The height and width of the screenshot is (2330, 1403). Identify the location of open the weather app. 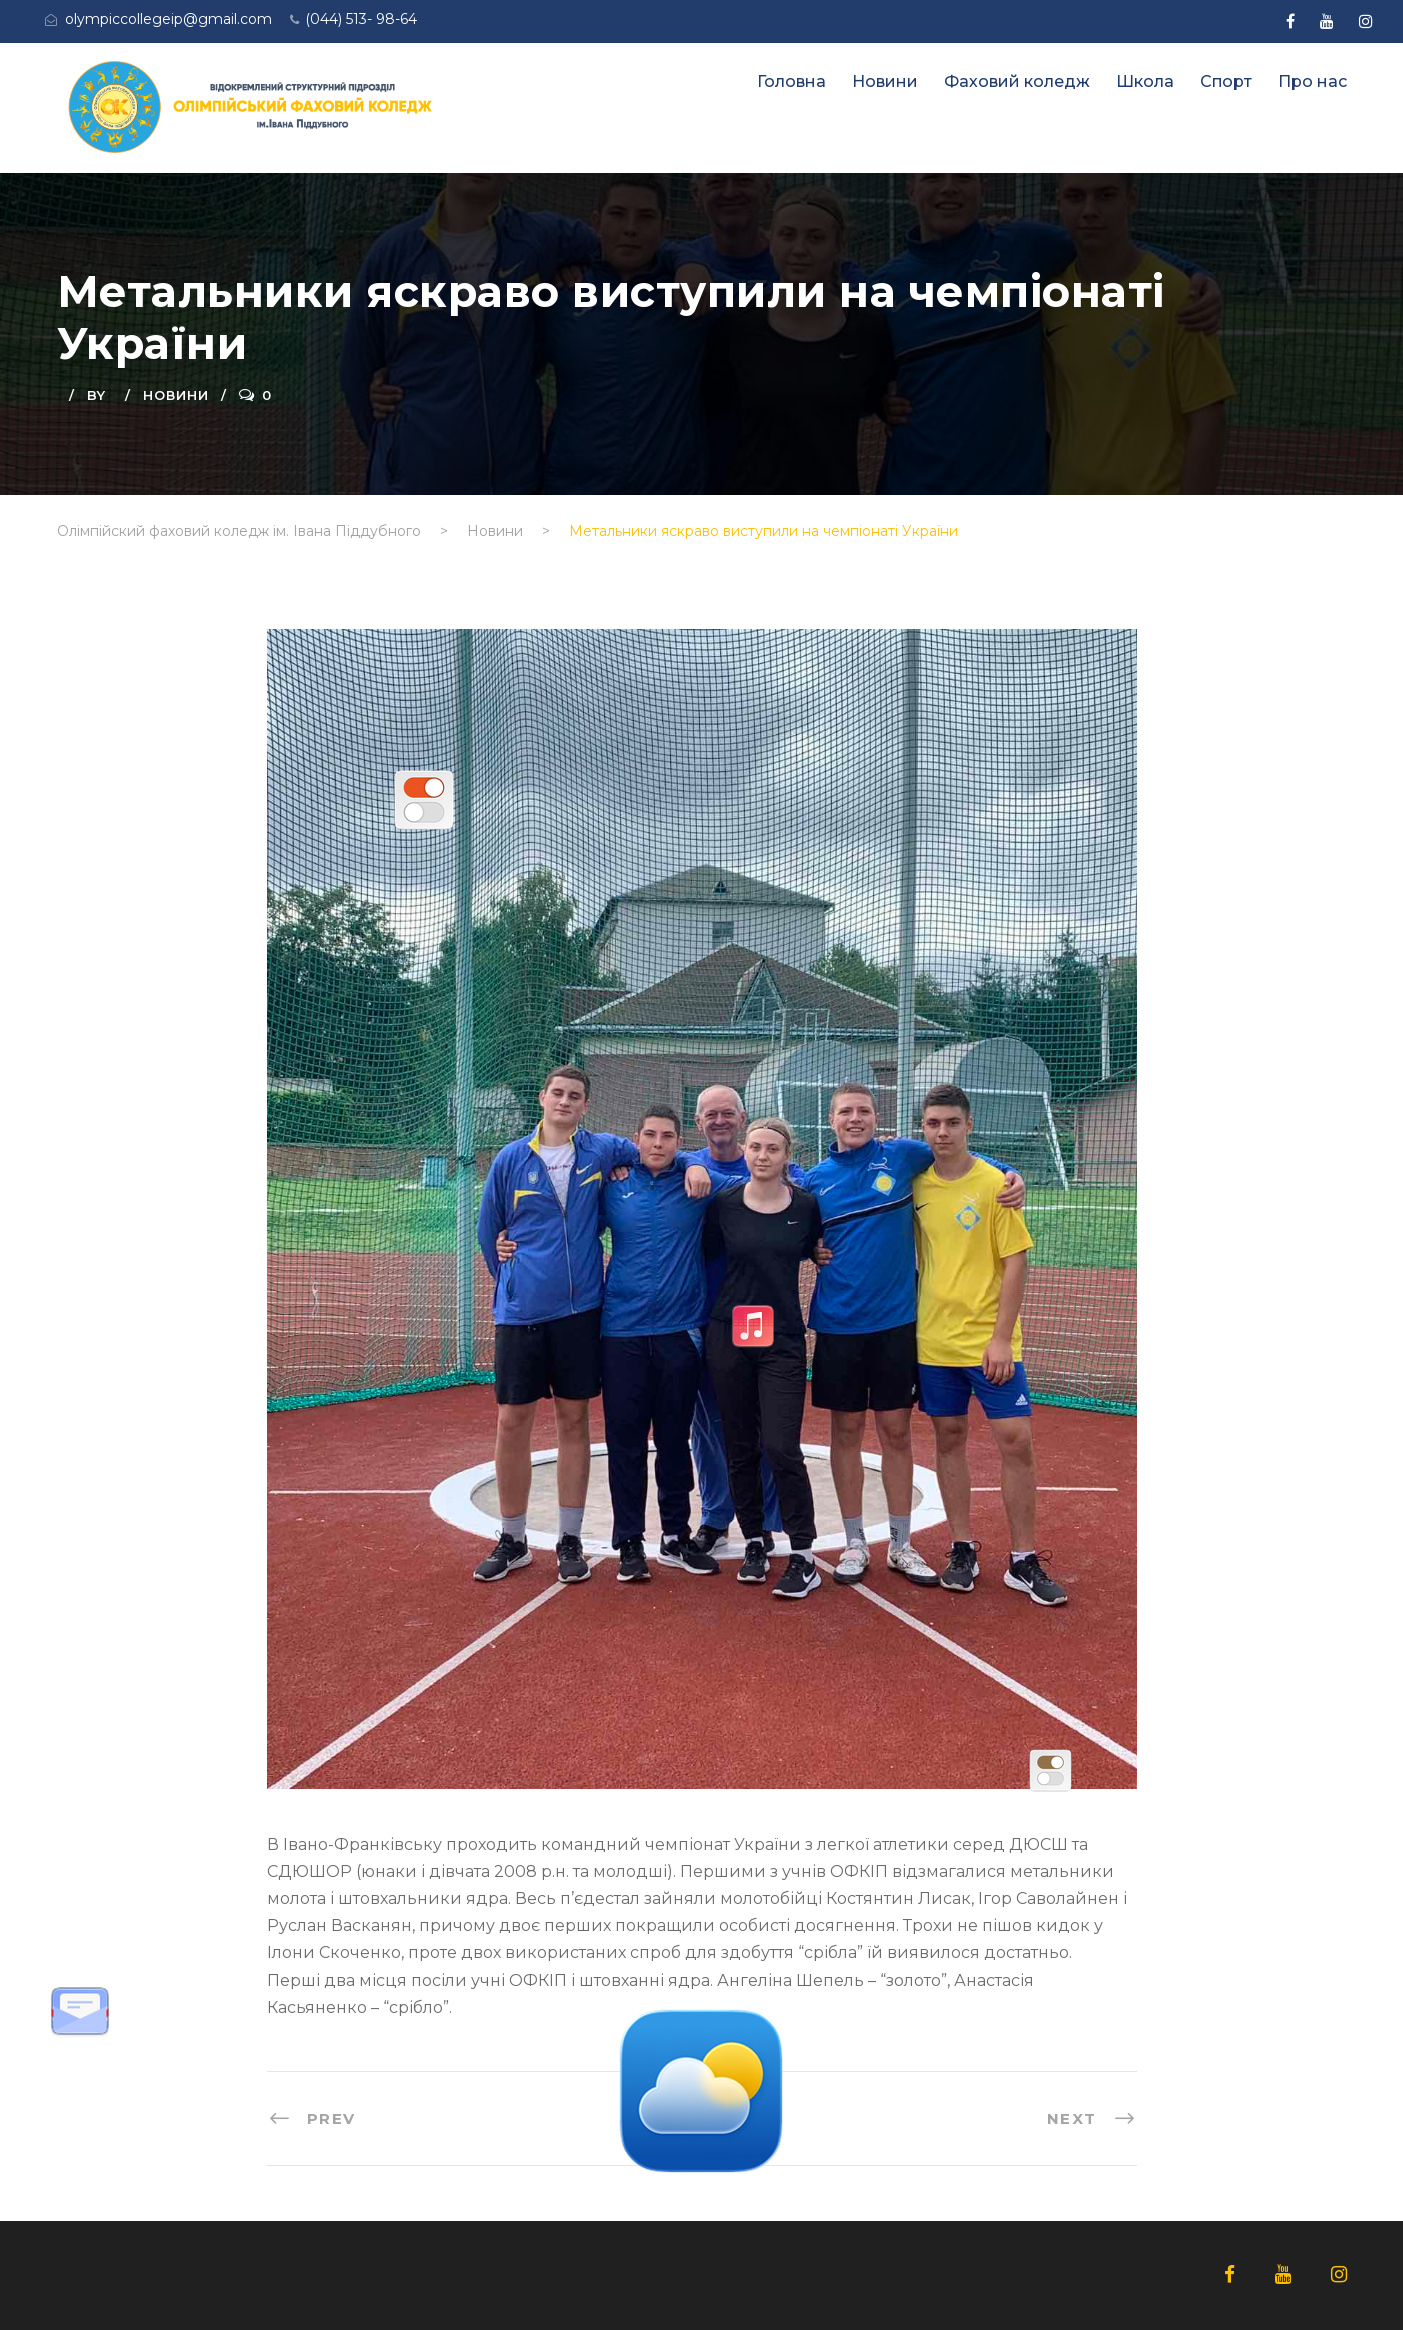
(701, 2091).